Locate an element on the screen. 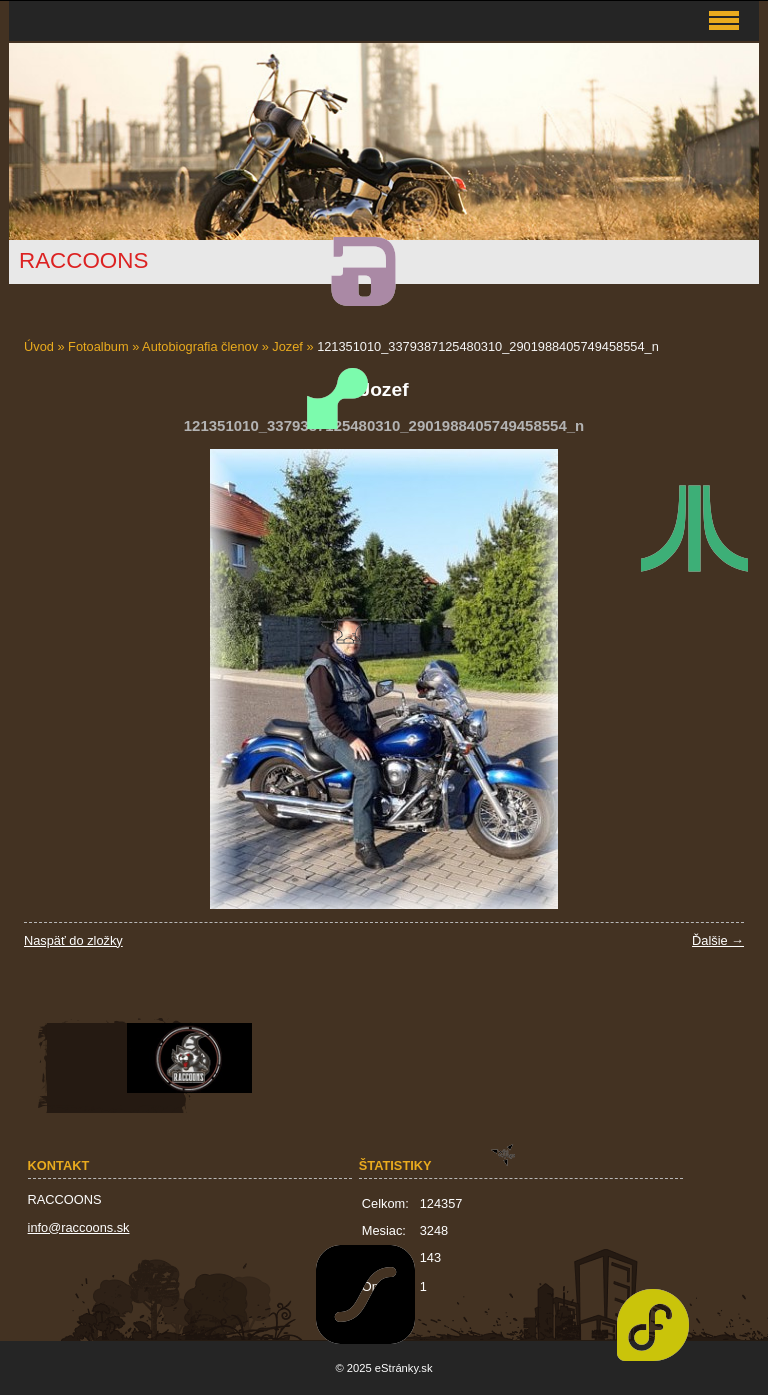 The height and width of the screenshot is (1395, 768). open MetaGer search engine is located at coordinates (363, 271).